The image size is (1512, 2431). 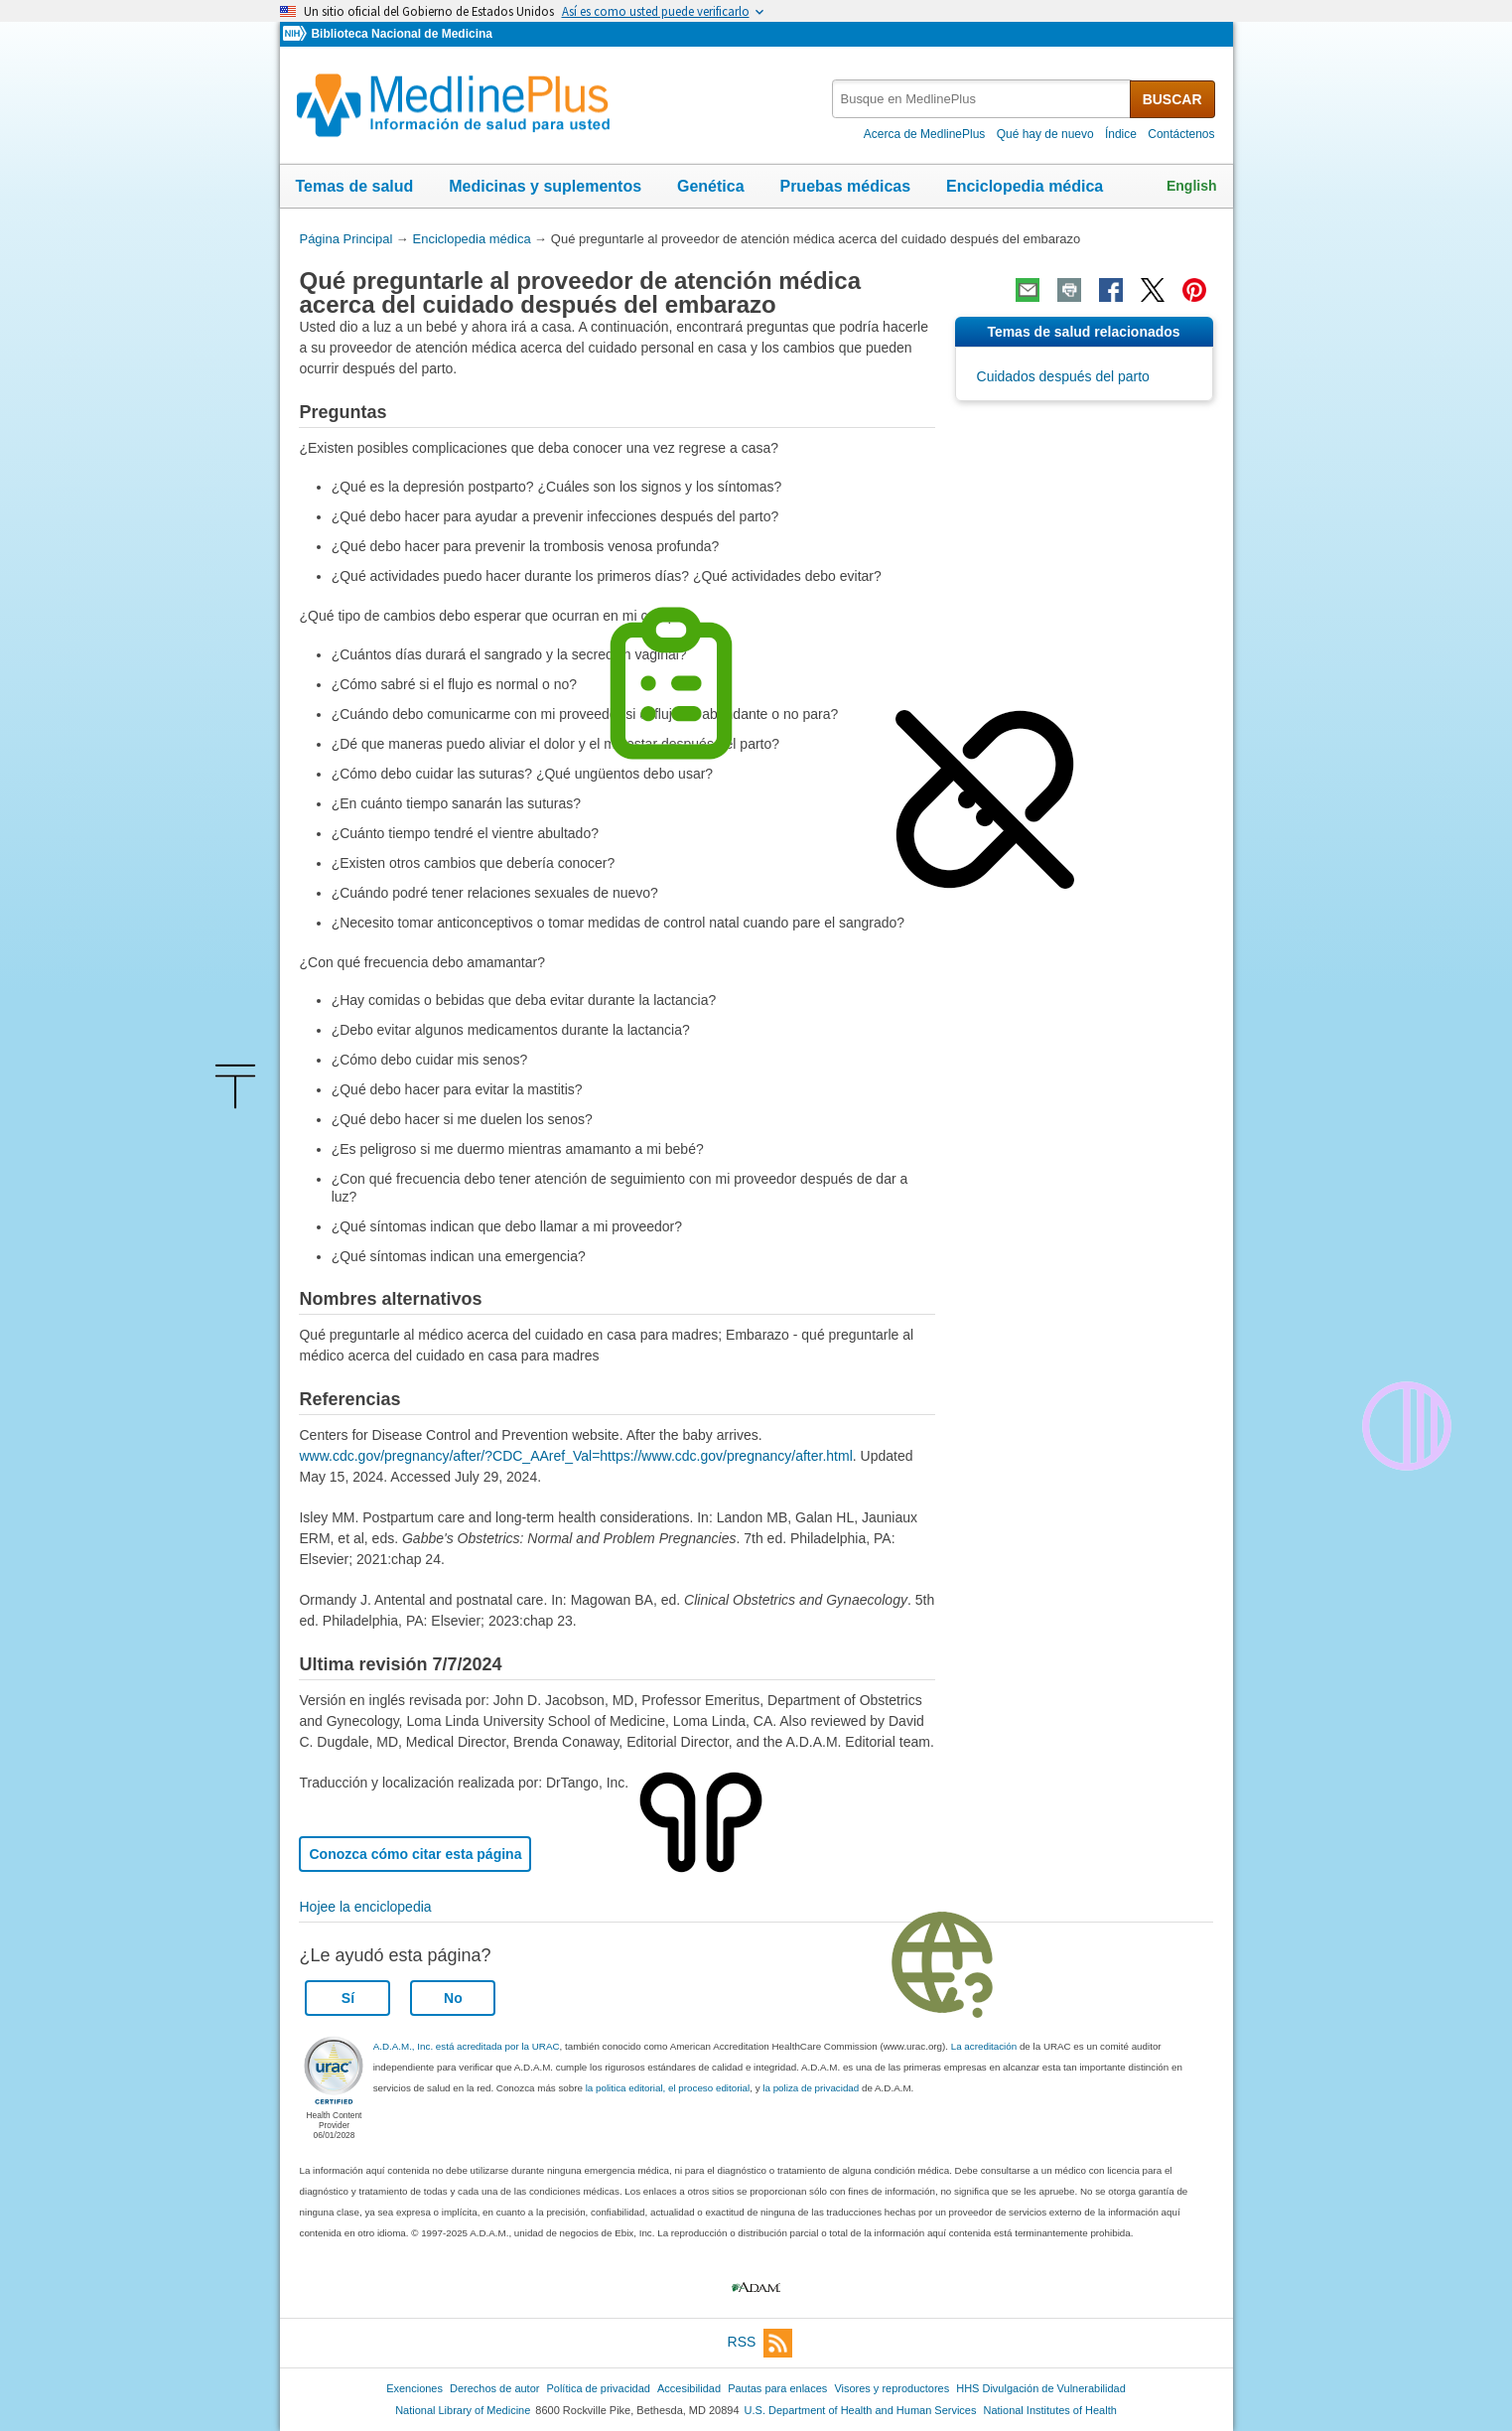 I want to click on view checklist or task list, so click(x=671, y=683).